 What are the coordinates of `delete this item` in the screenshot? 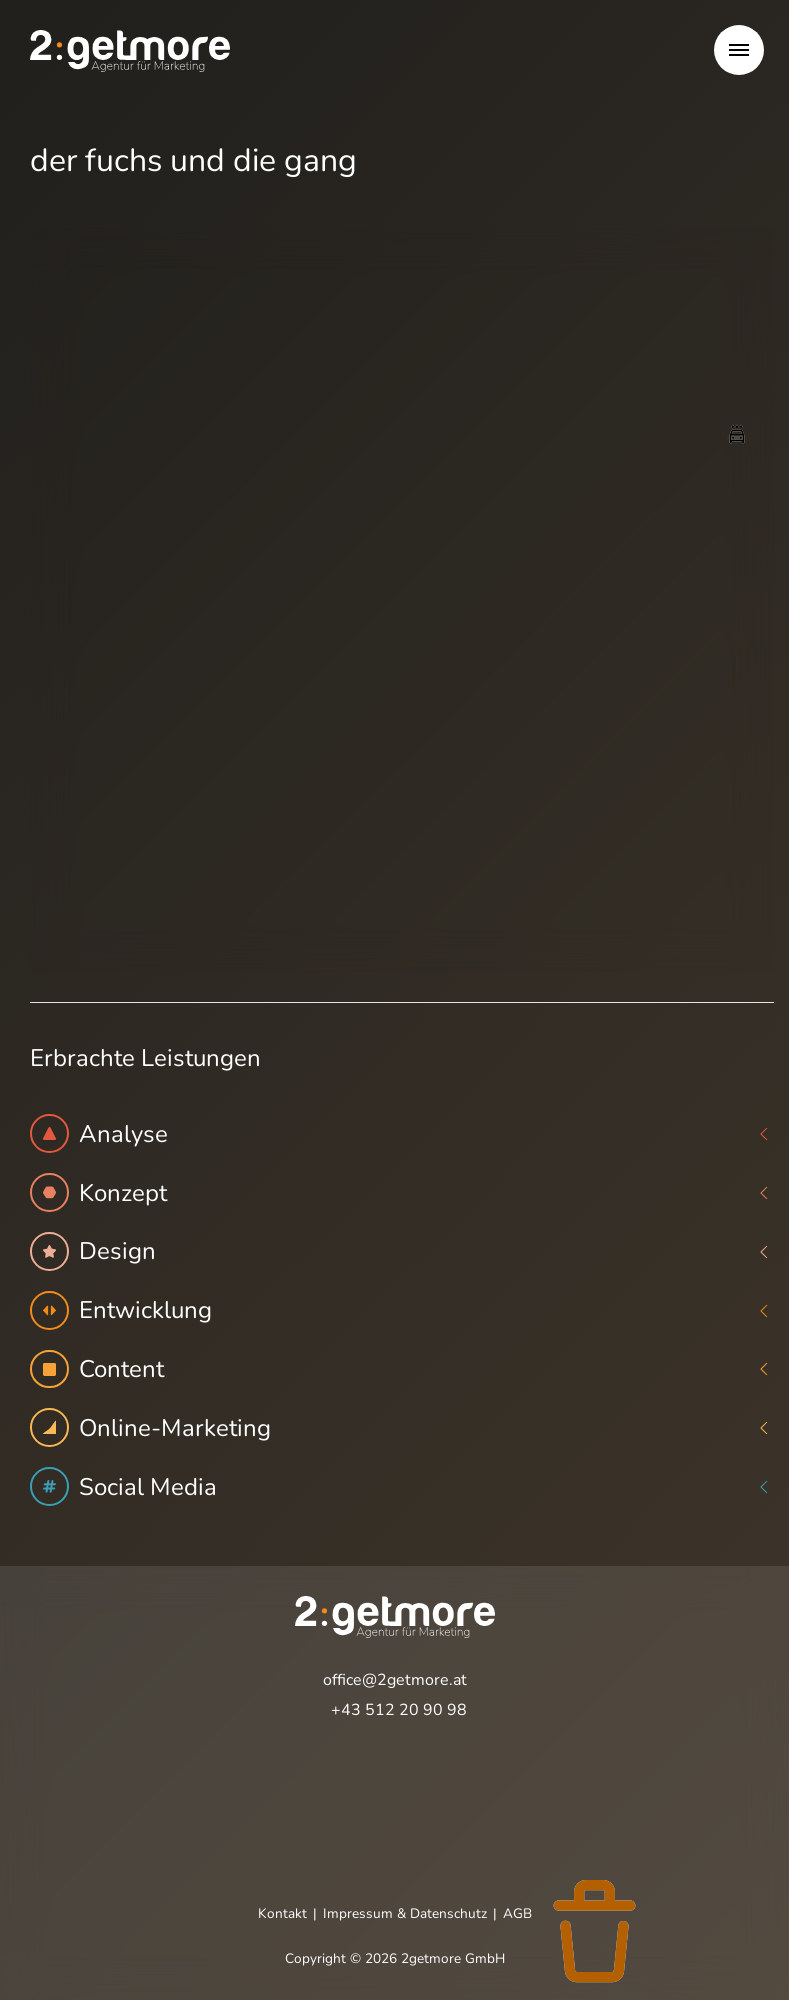 It's located at (594, 1934).